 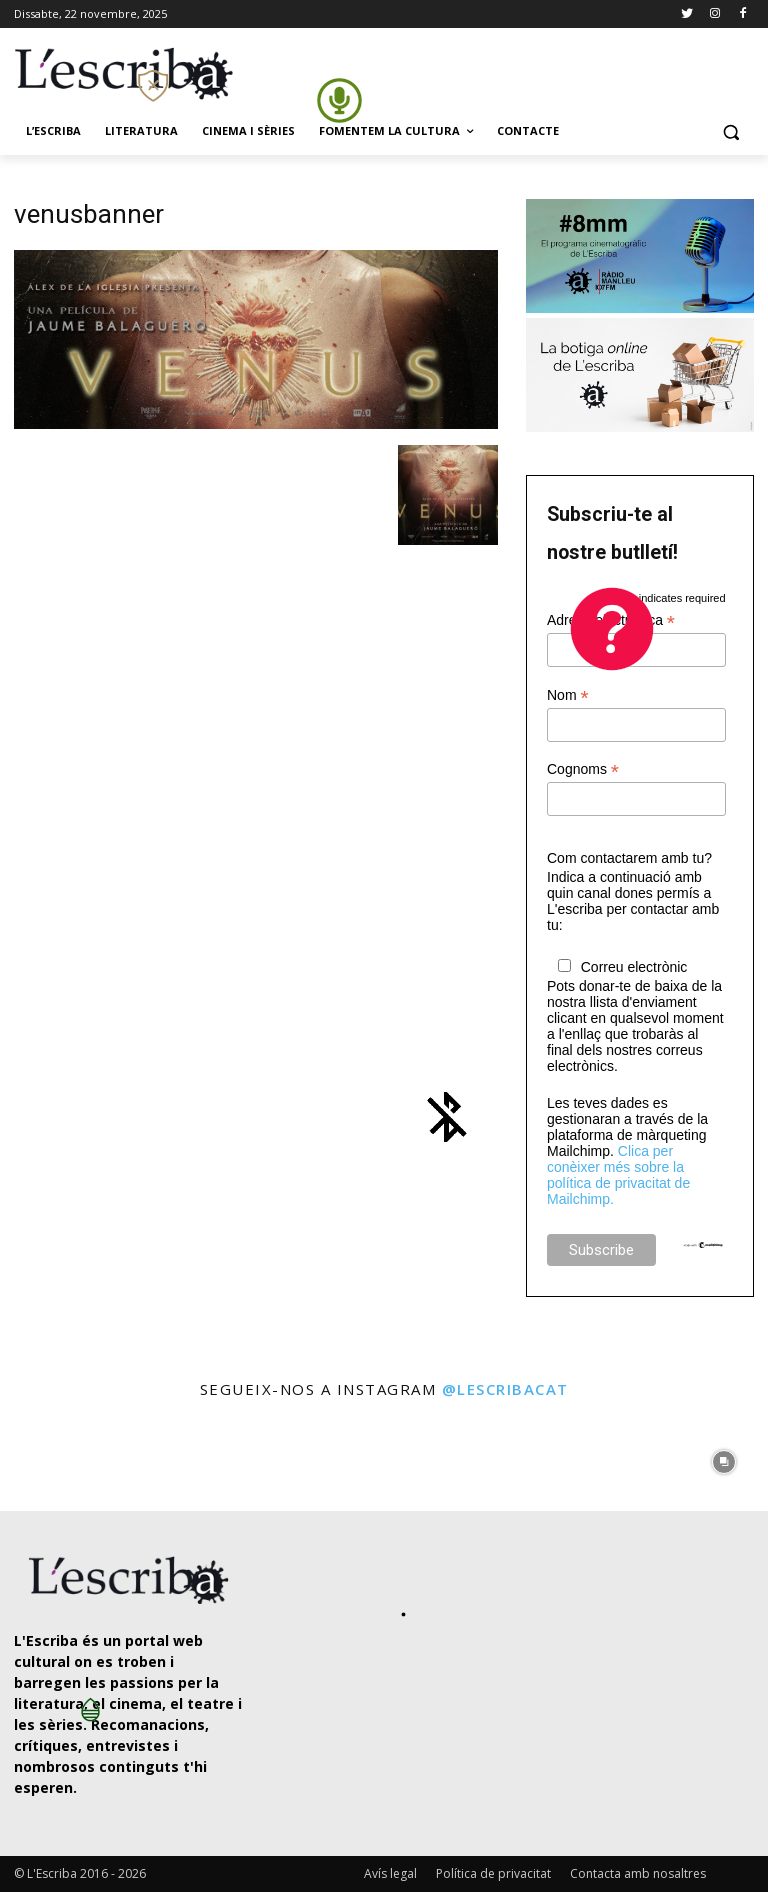 What do you see at coordinates (90, 1710) in the screenshot?
I see `indicates partial fill level or half-full status` at bounding box center [90, 1710].